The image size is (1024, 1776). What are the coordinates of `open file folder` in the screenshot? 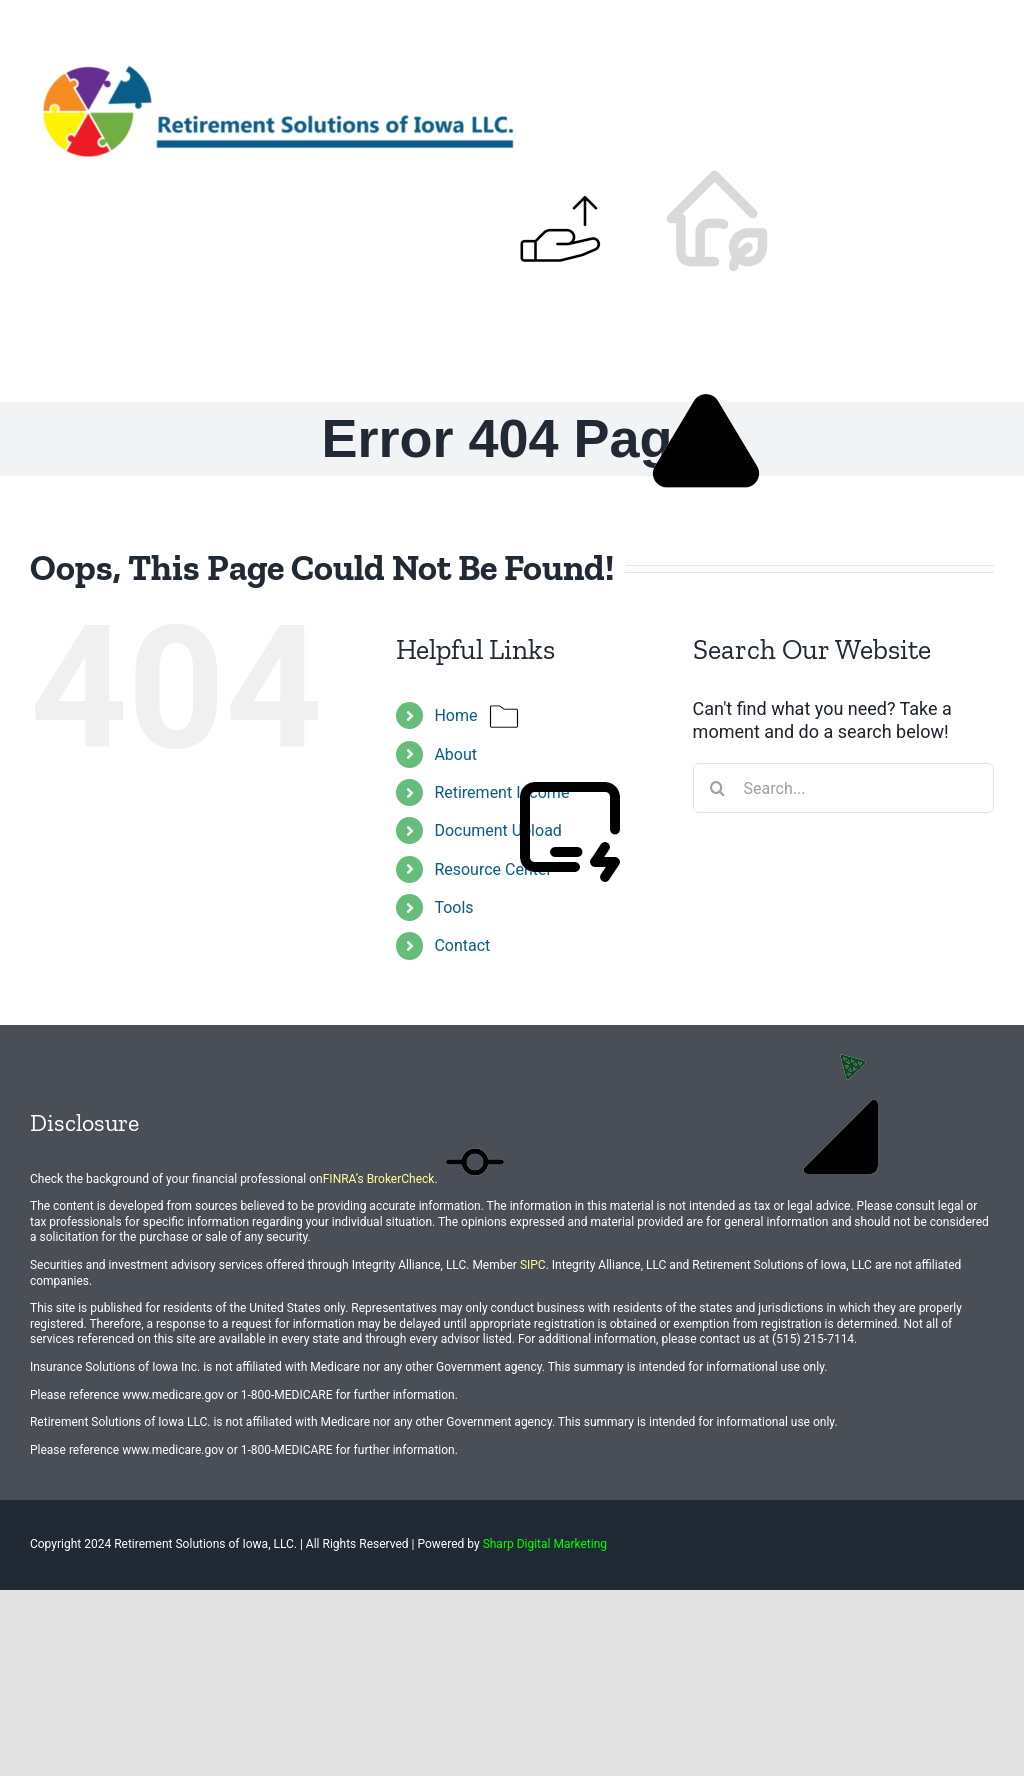 It's located at (504, 716).